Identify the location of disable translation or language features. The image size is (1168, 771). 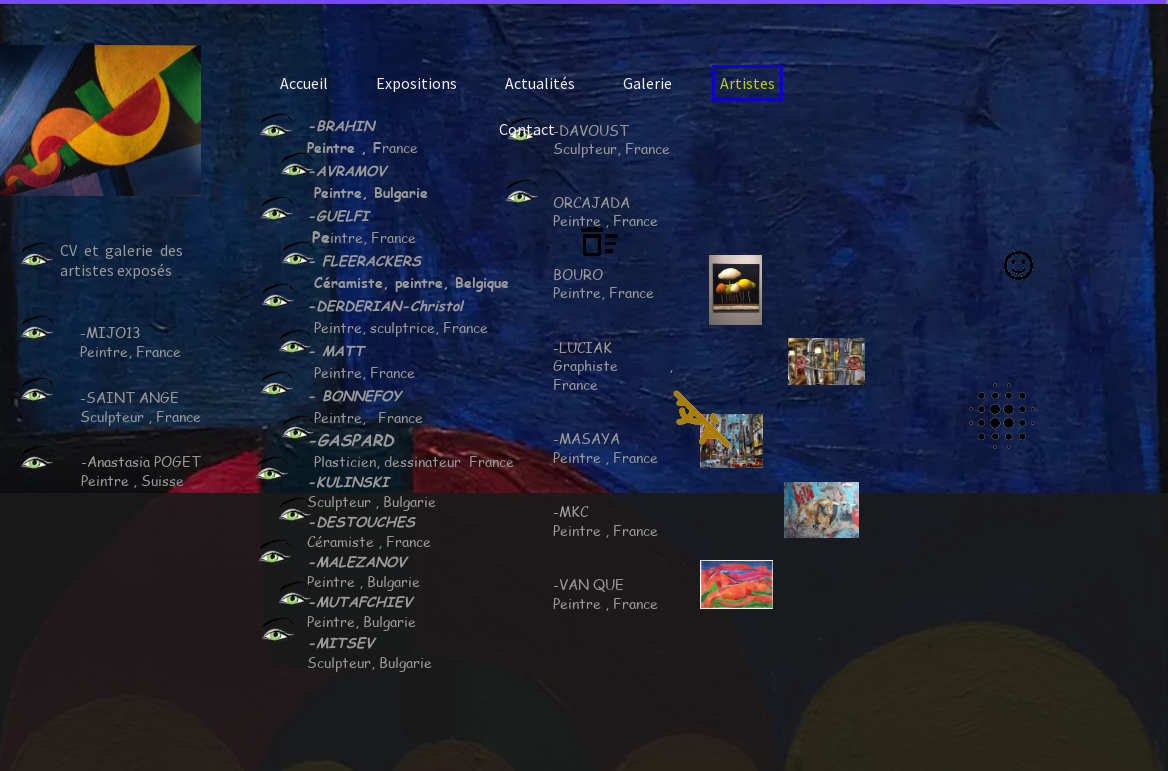
(702, 419).